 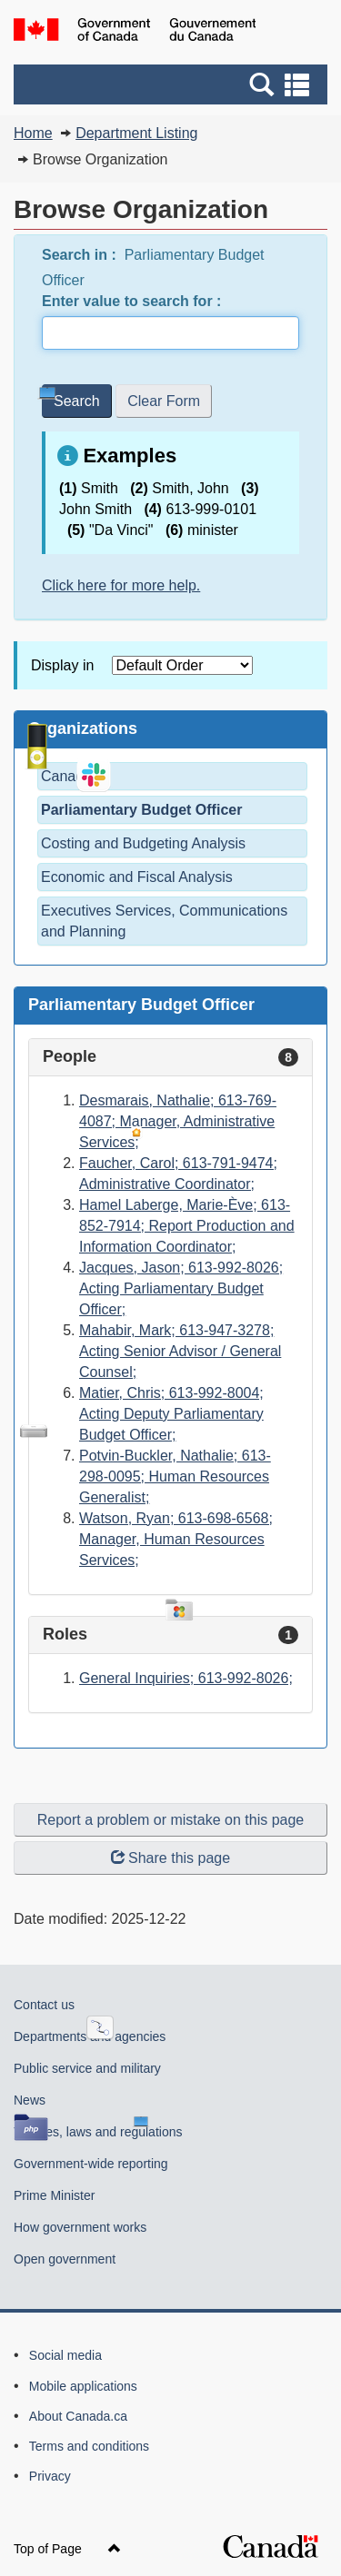 What do you see at coordinates (136, 1133) in the screenshot?
I see `open the home app to control smart home devices` at bounding box center [136, 1133].